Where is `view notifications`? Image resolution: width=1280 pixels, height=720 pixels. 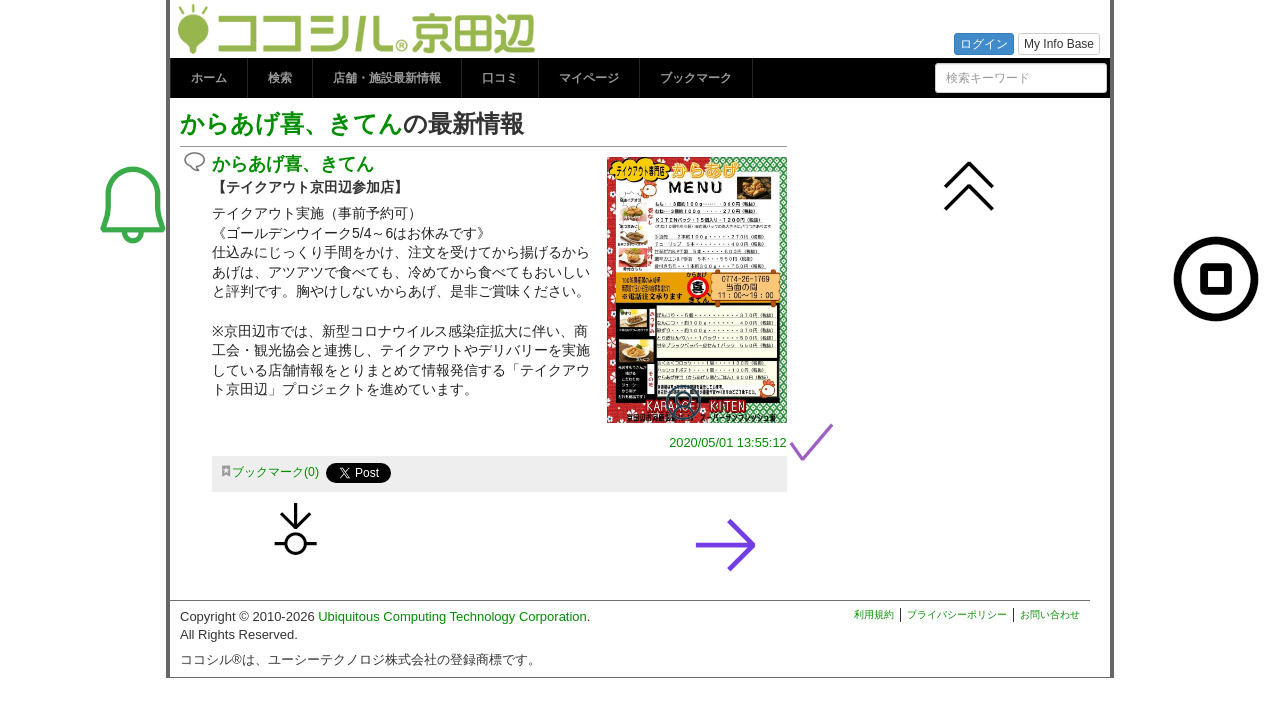
view notifications is located at coordinates (133, 205).